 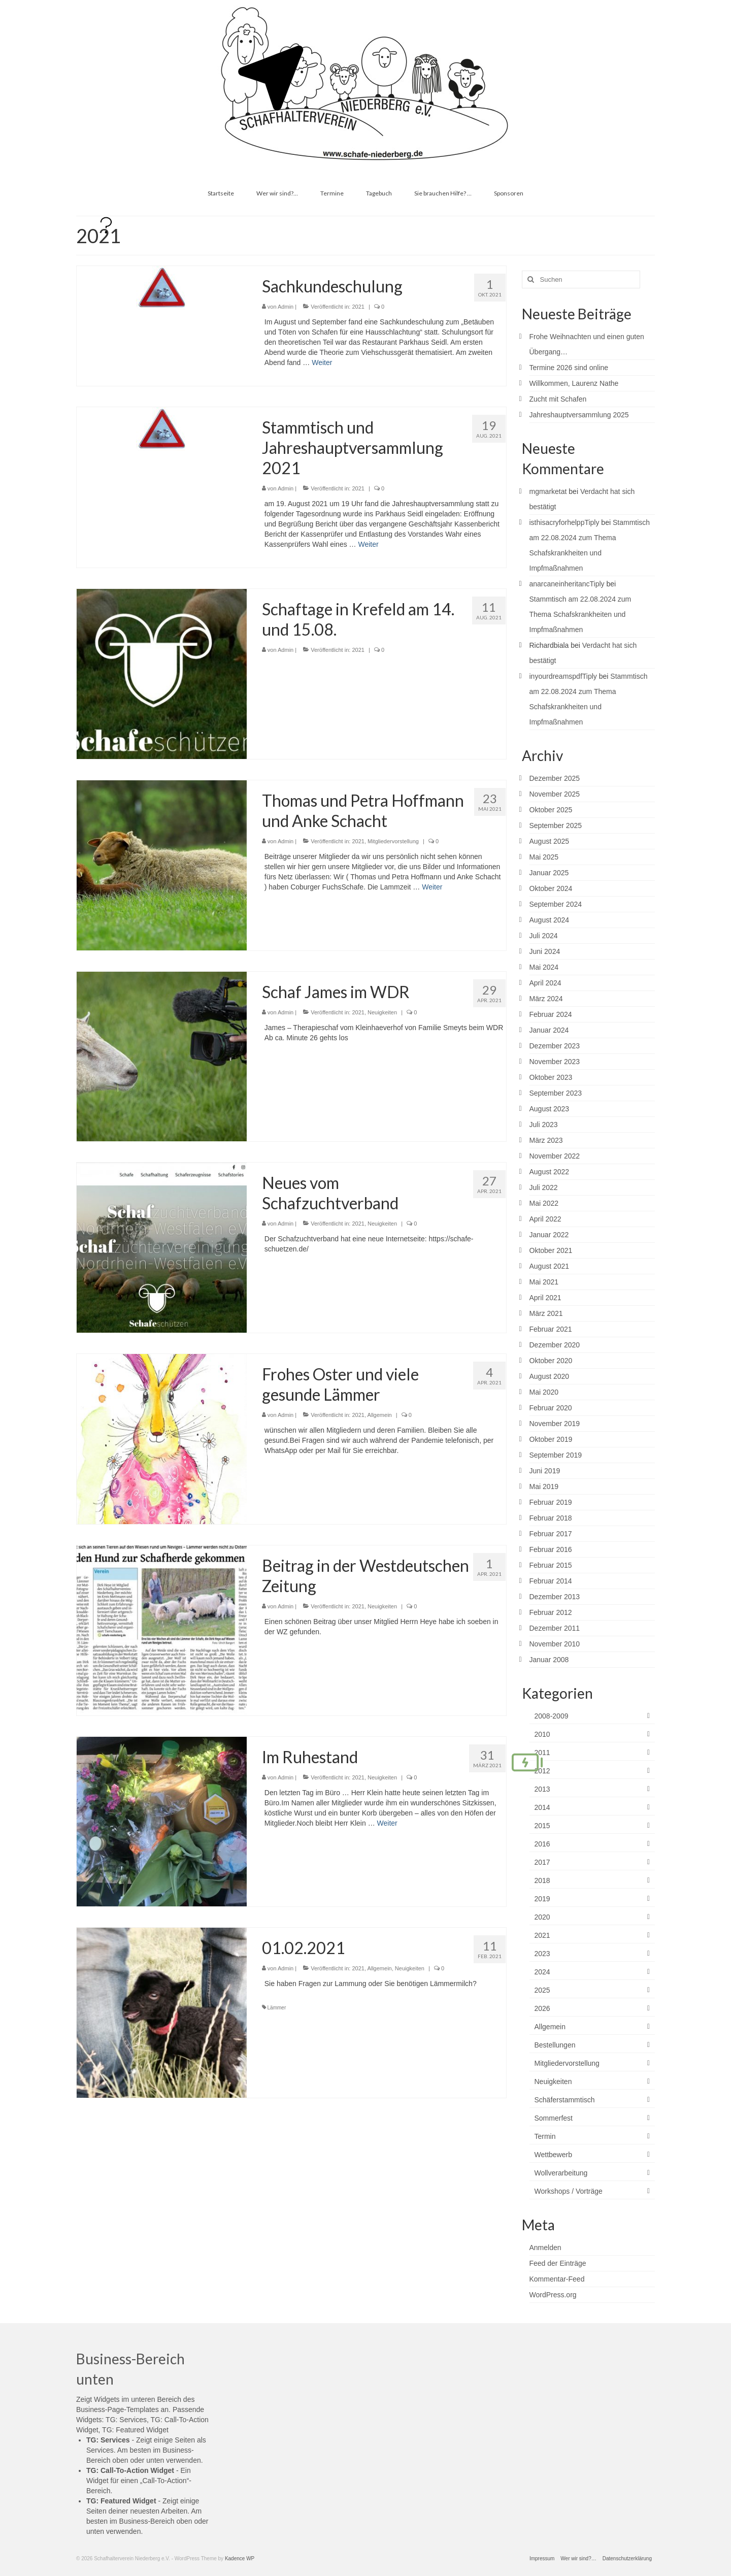 What do you see at coordinates (106, 225) in the screenshot?
I see `access help or support` at bounding box center [106, 225].